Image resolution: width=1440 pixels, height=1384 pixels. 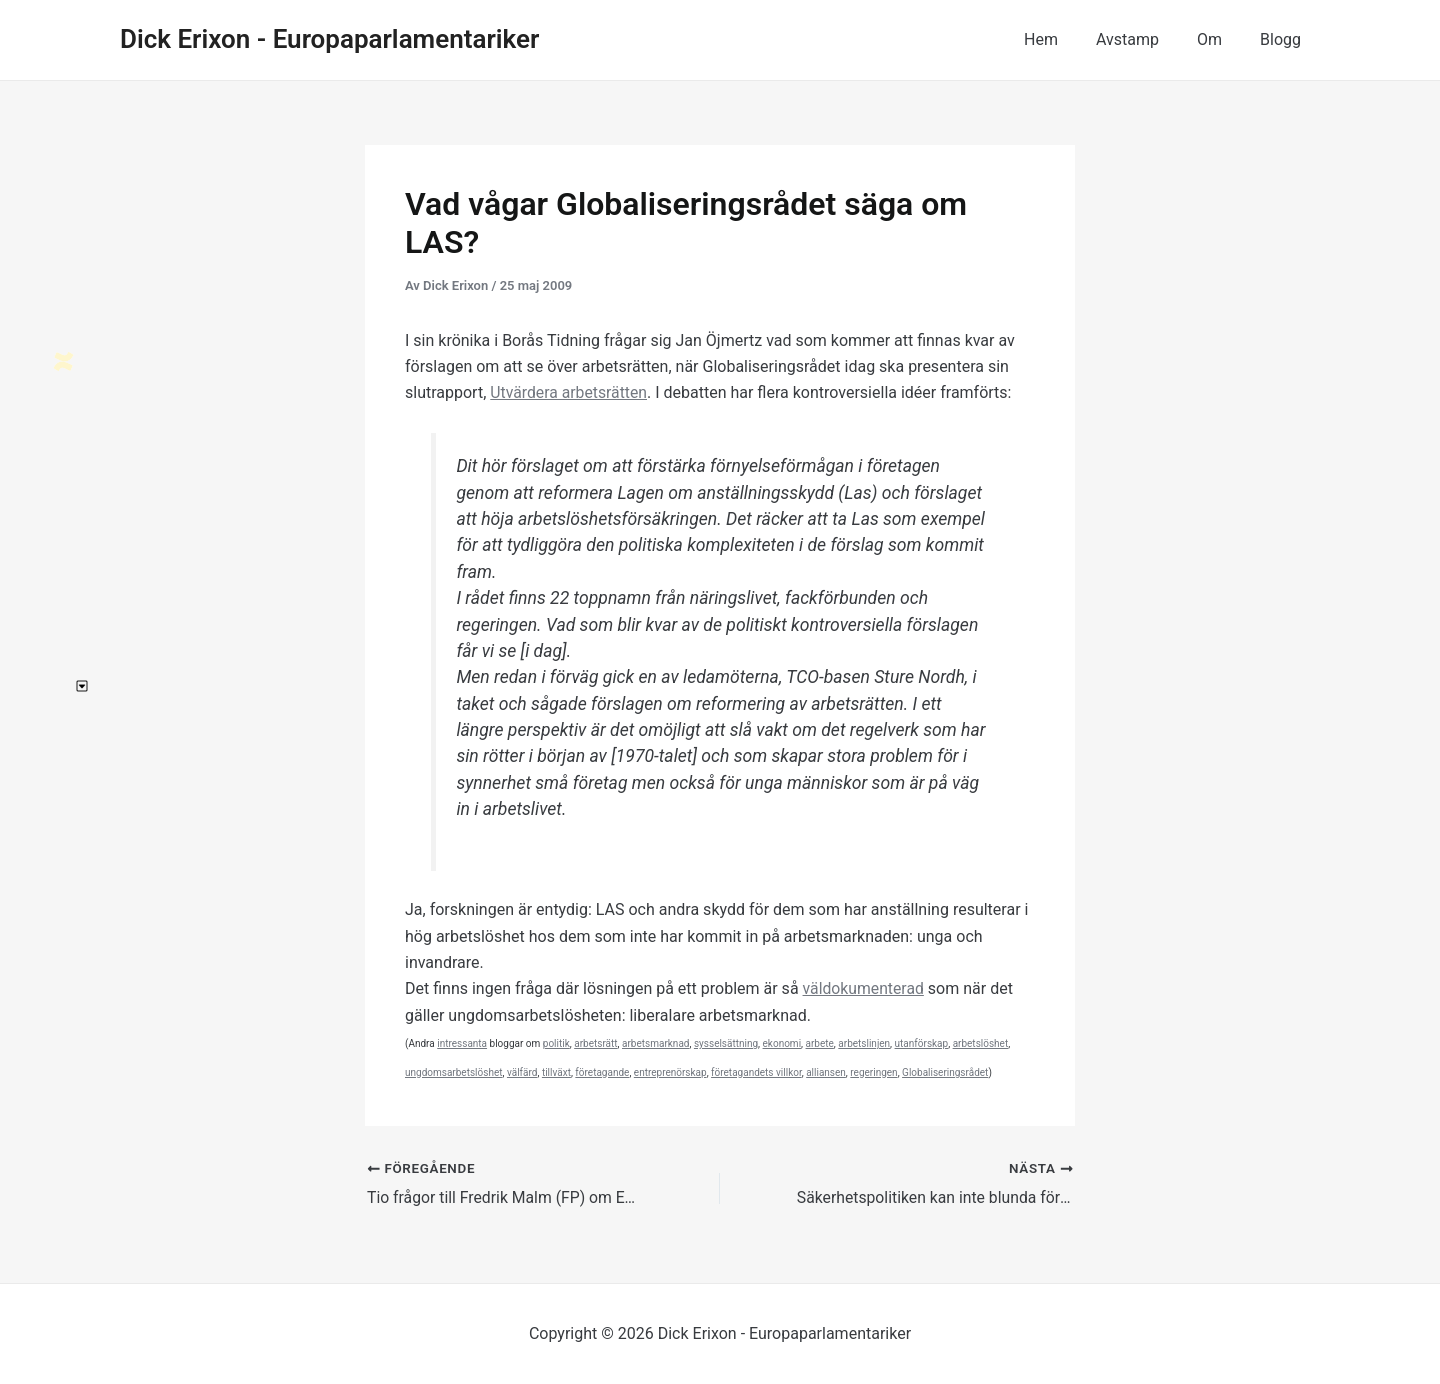 I want to click on expand dropdown menu, so click(x=82, y=686).